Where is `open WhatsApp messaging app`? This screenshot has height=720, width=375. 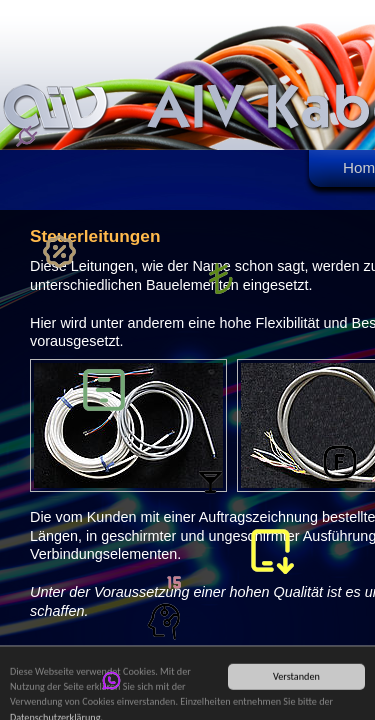 open WhatsApp messaging app is located at coordinates (111, 680).